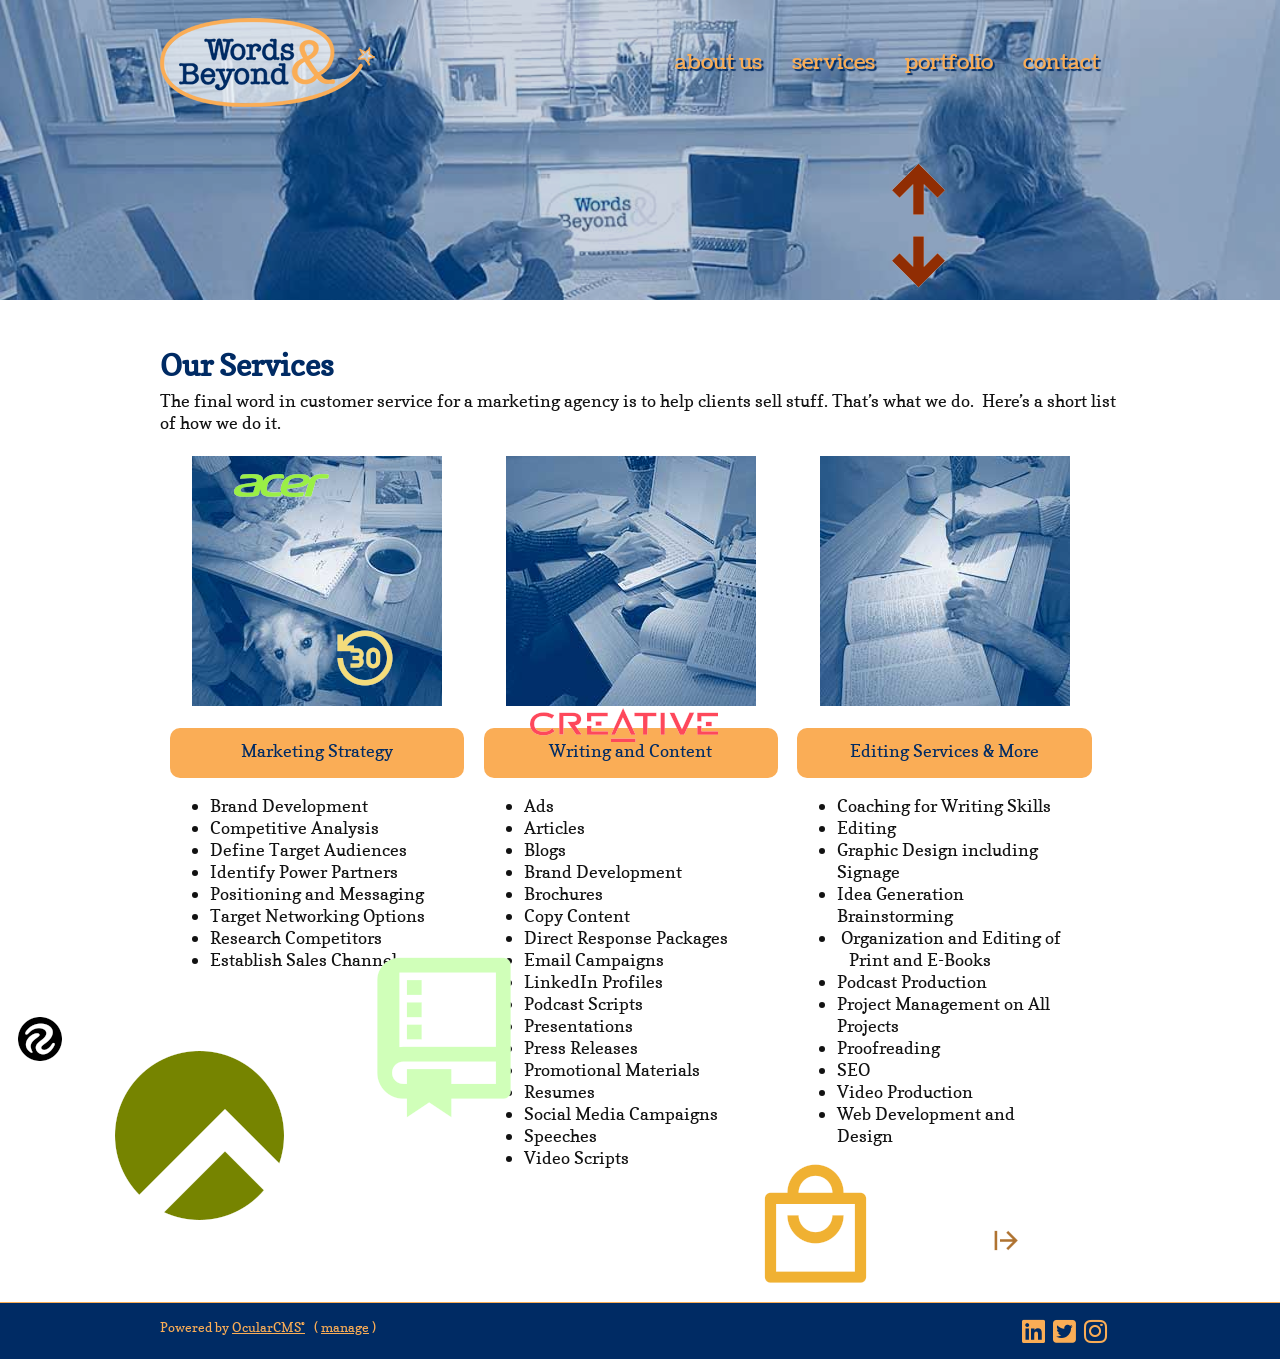  I want to click on access a git repository, so click(444, 1032).